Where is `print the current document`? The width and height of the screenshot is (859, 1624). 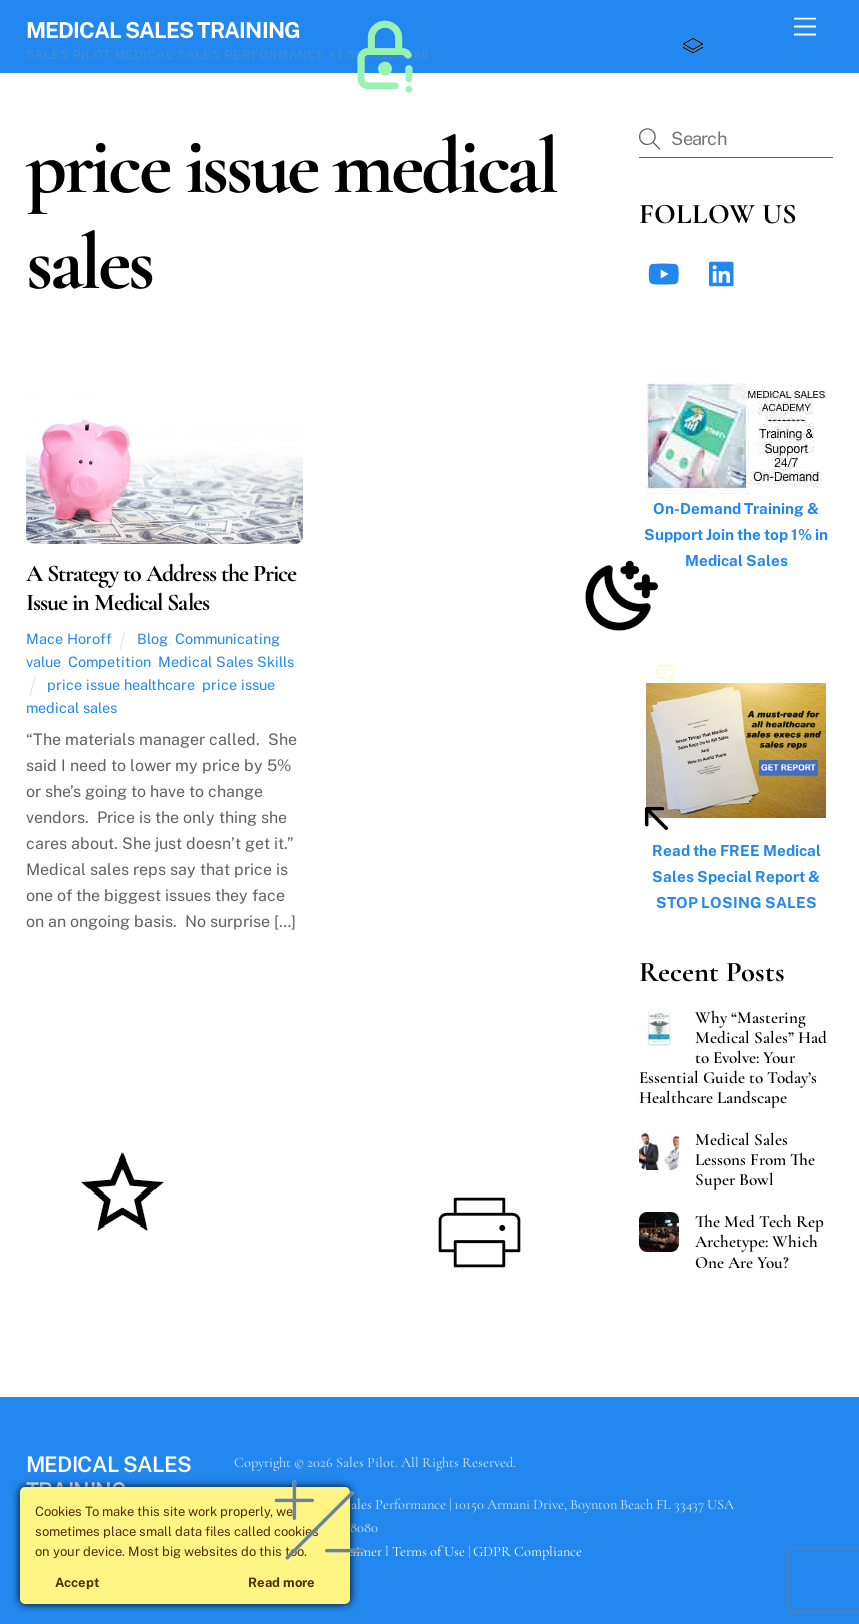
print the current document is located at coordinates (479, 1232).